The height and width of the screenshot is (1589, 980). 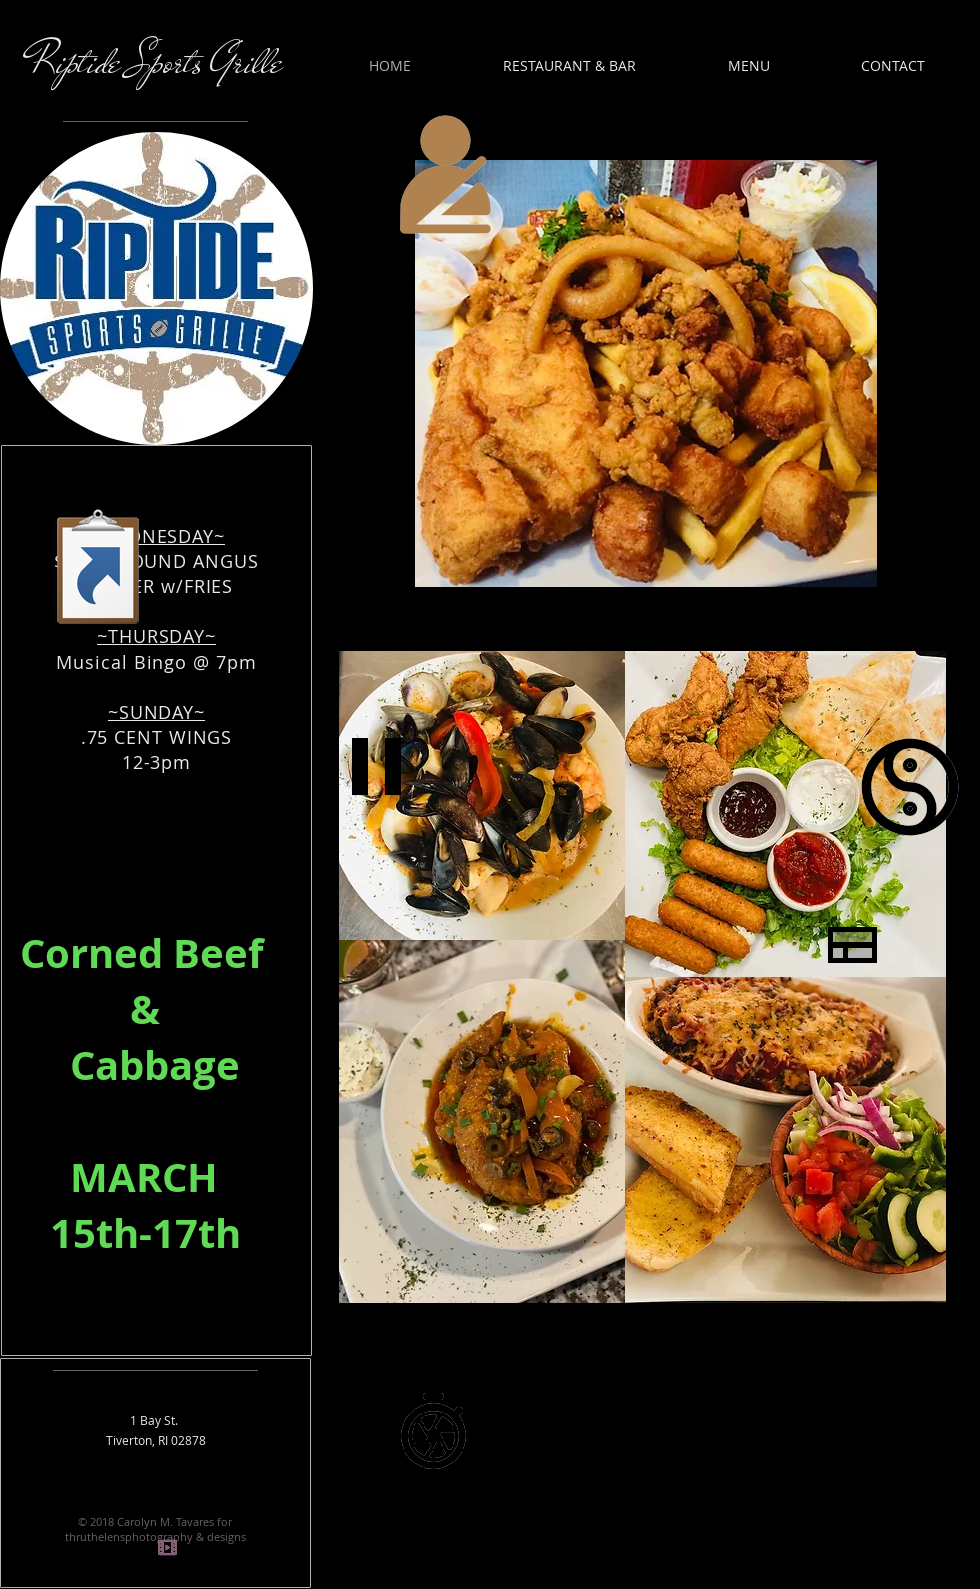 I want to click on play video or movie content, so click(x=167, y=1547).